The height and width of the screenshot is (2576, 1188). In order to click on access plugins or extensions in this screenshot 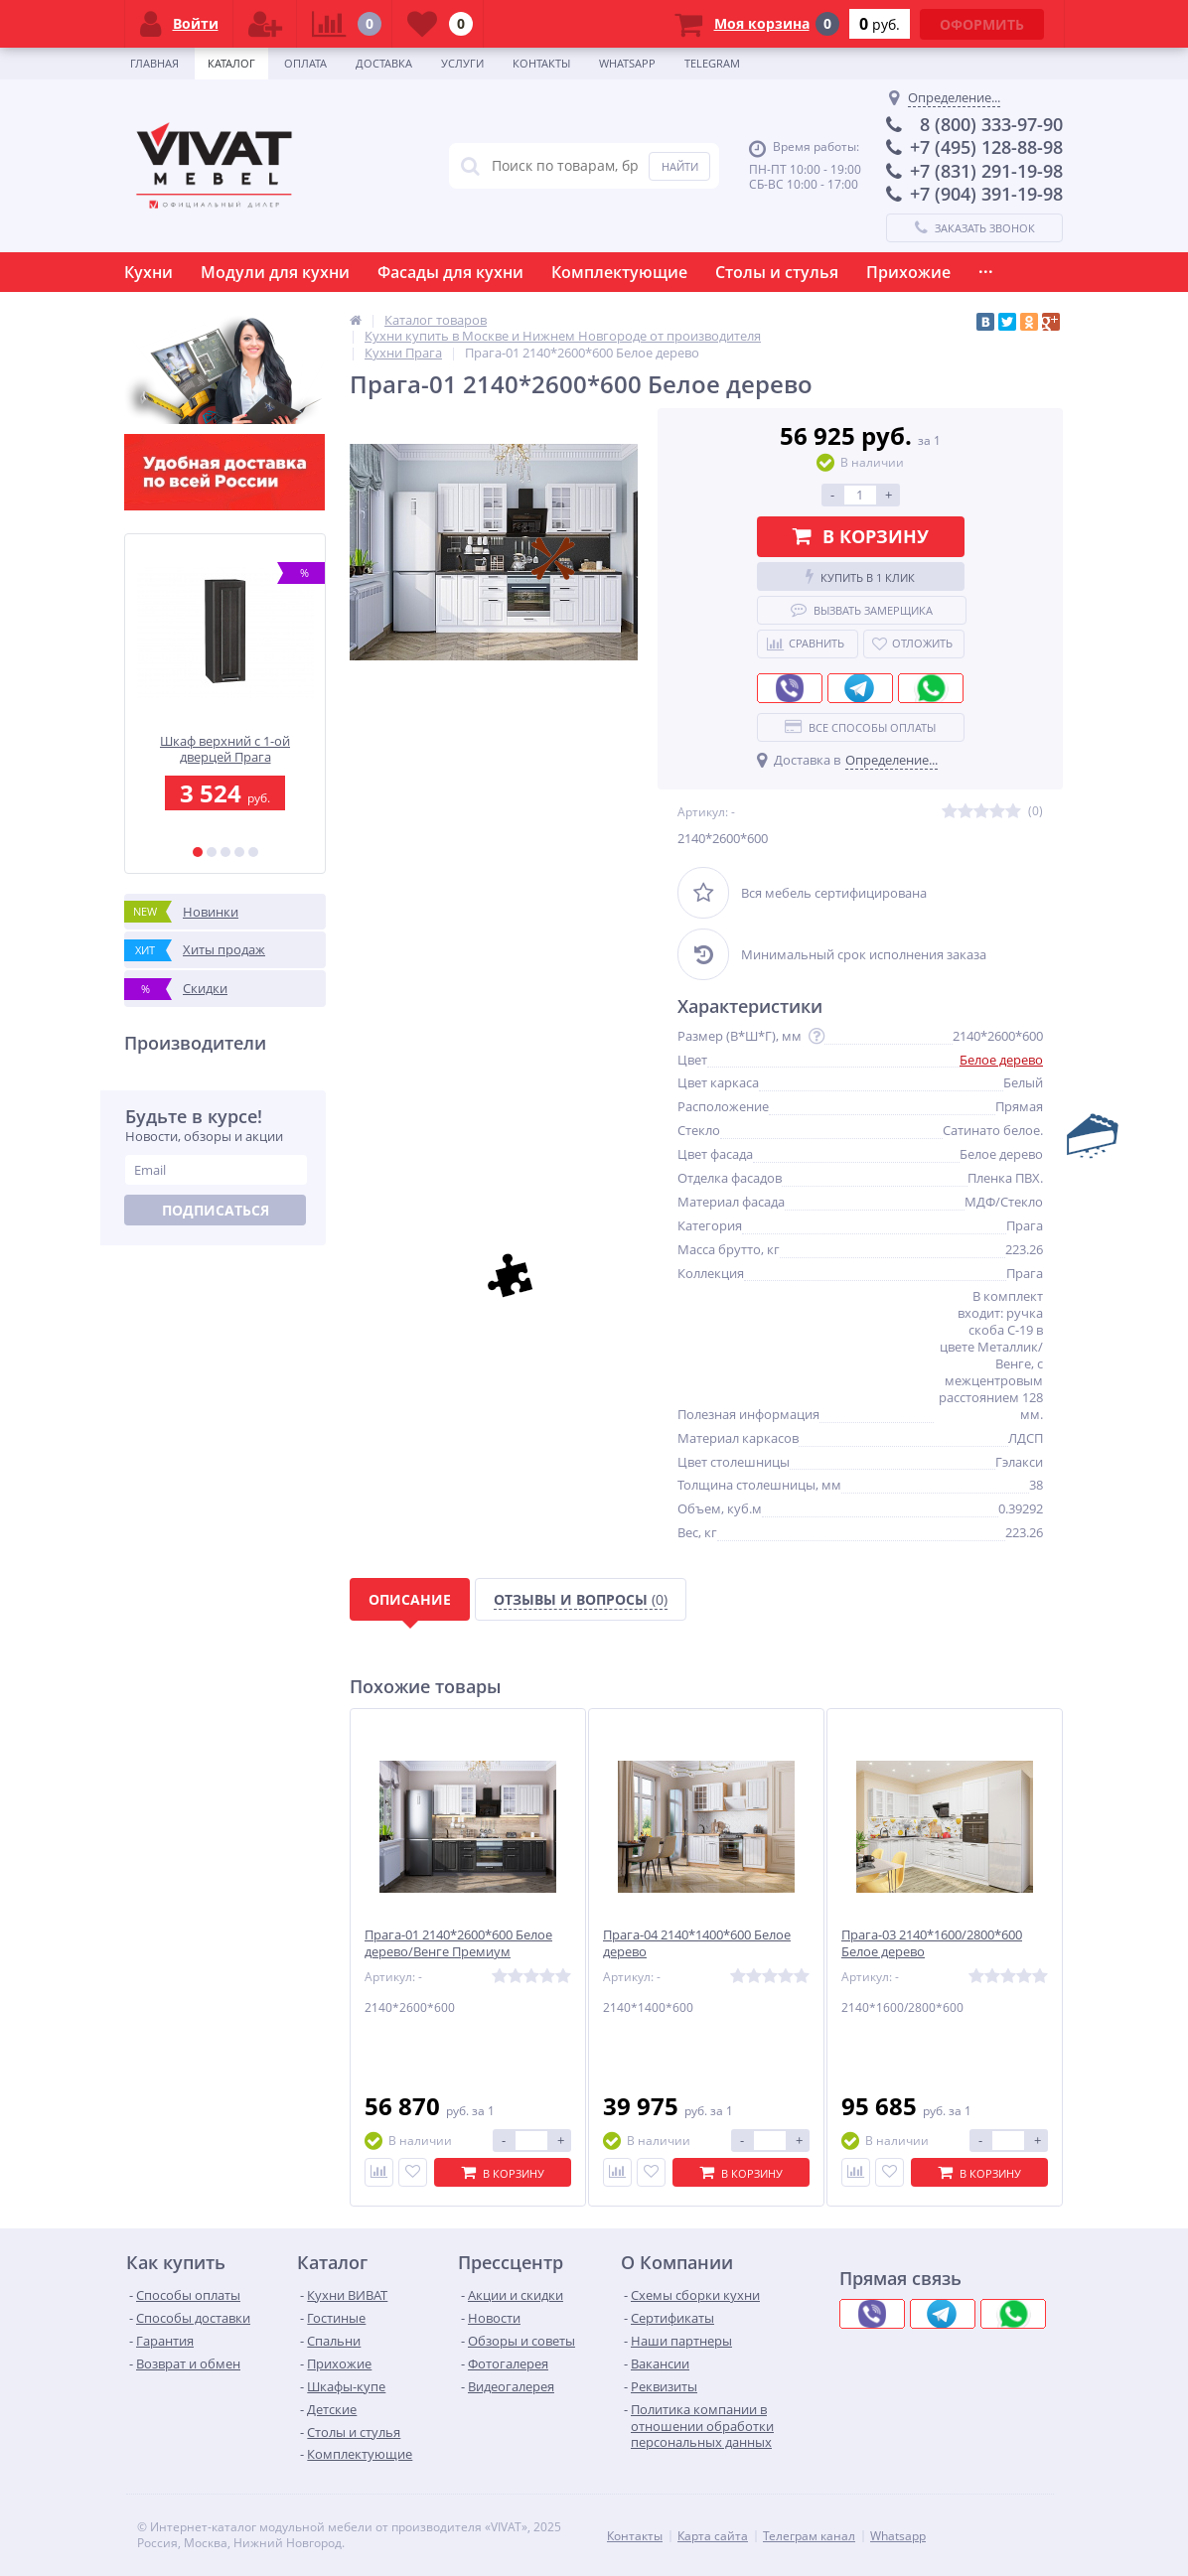, I will do `click(510, 1275)`.